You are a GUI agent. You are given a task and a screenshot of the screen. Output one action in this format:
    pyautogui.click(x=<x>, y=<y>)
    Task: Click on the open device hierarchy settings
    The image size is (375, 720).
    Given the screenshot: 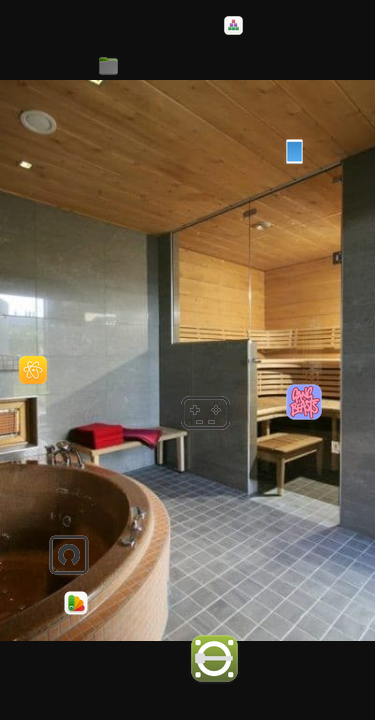 What is the action you would take?
    pyautogui.click(x=233, y=25)
    